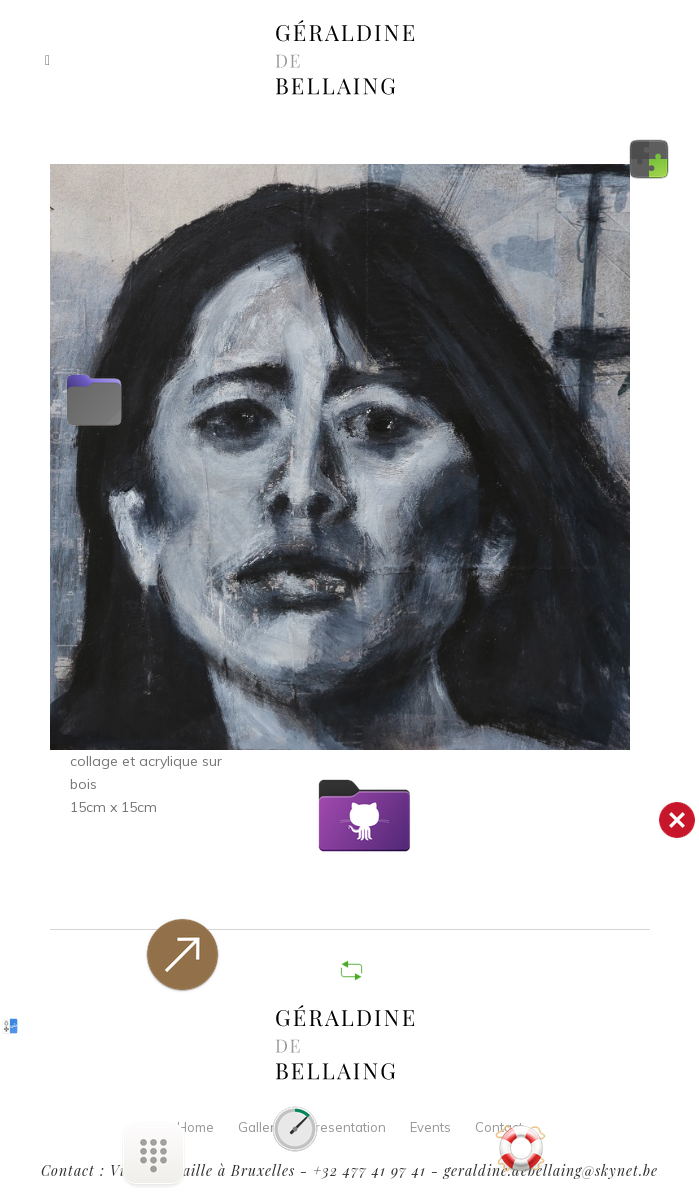  Describe the element at coordinates (182, 954) in the screenshot. I see `indicates a symbolic link or shortcut to another file` at that location.